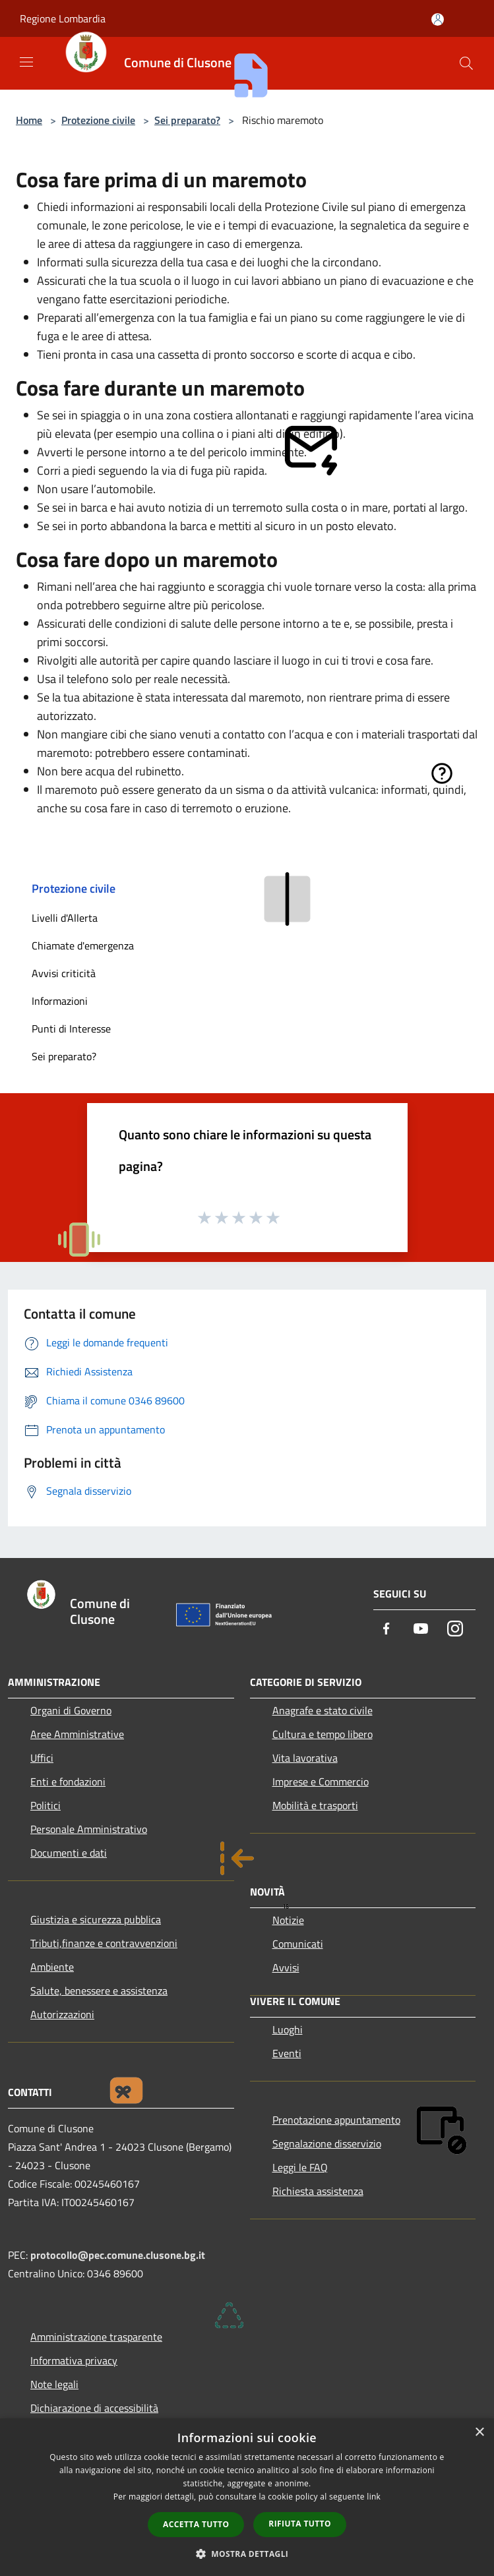 The width and height of the screenshot is (494, 2576). I want to click on disconnect or unpair a device, so click(440, 2128).